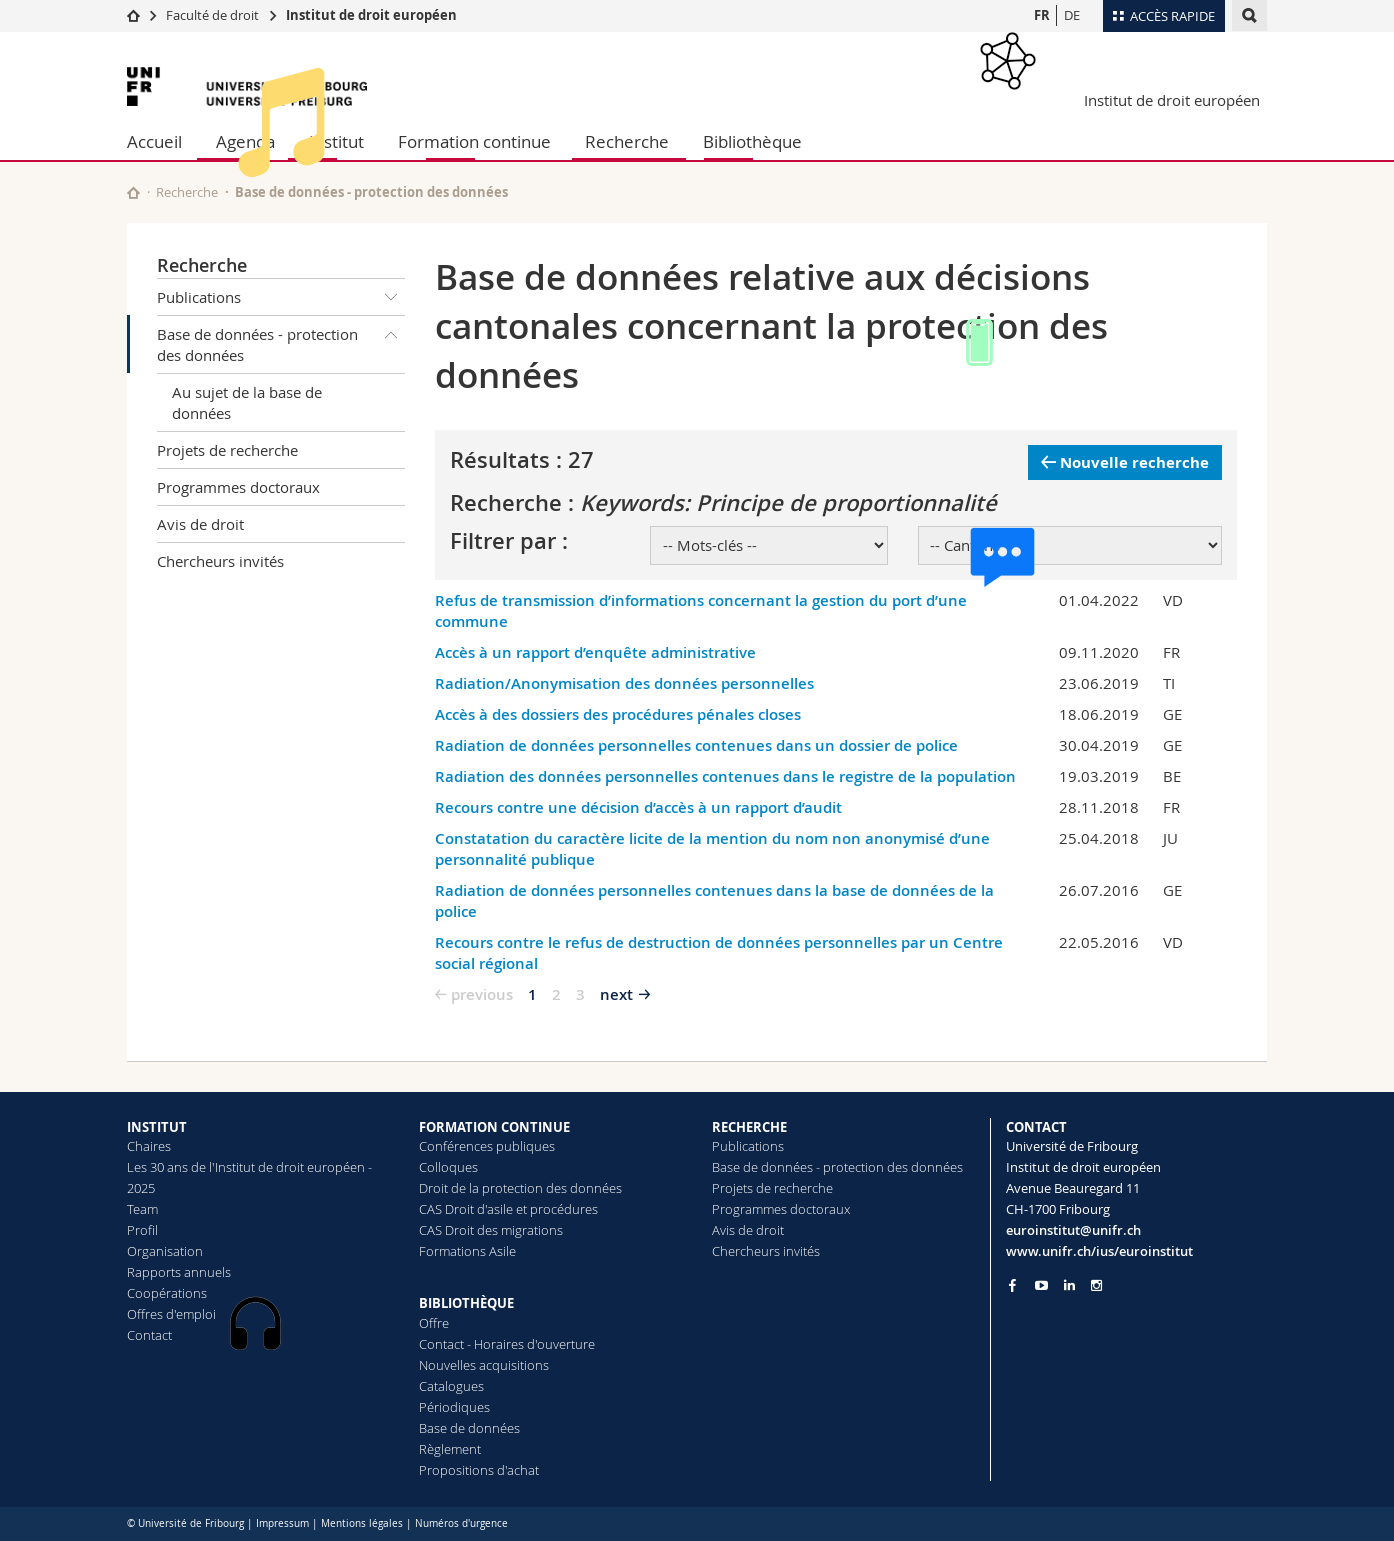 This screenshot has height=1541, width=1394. I want to click on access audio or voice support, so click(255, 1327).